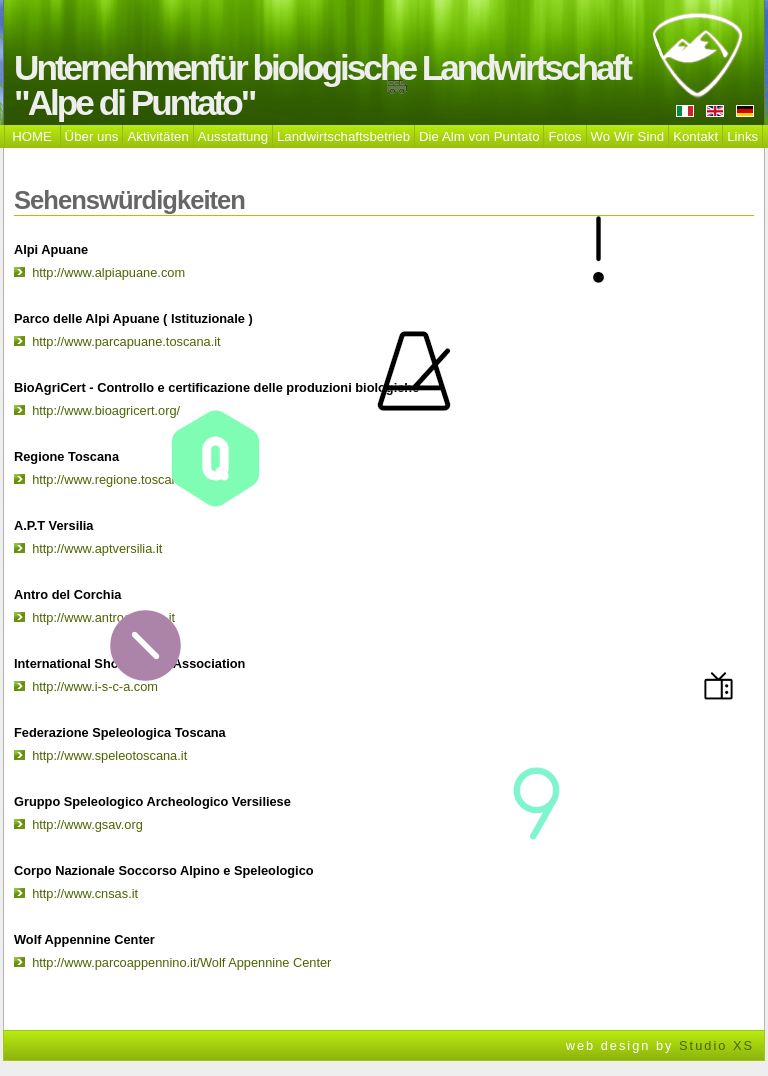 The image size is (768, 1076). I want to click on access TV or video streaming content, so click(718, 687).